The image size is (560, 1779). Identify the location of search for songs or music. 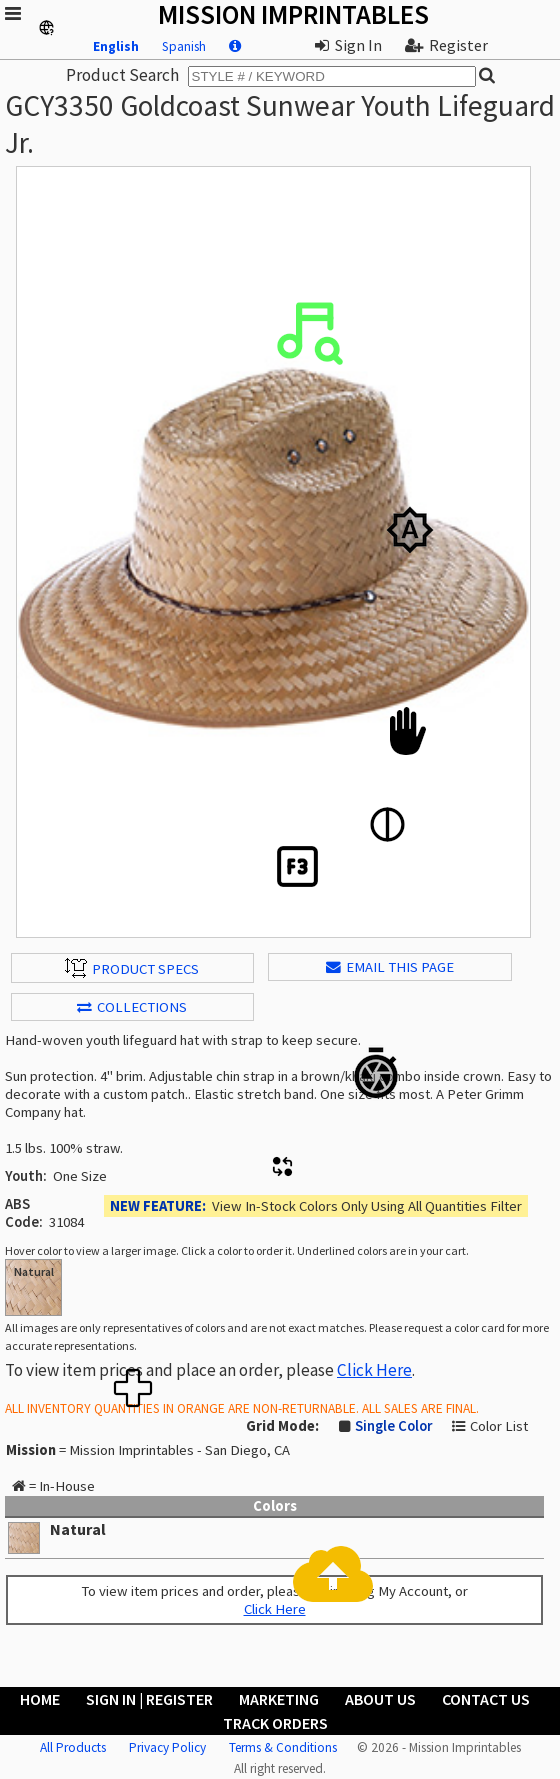
(308, 330).